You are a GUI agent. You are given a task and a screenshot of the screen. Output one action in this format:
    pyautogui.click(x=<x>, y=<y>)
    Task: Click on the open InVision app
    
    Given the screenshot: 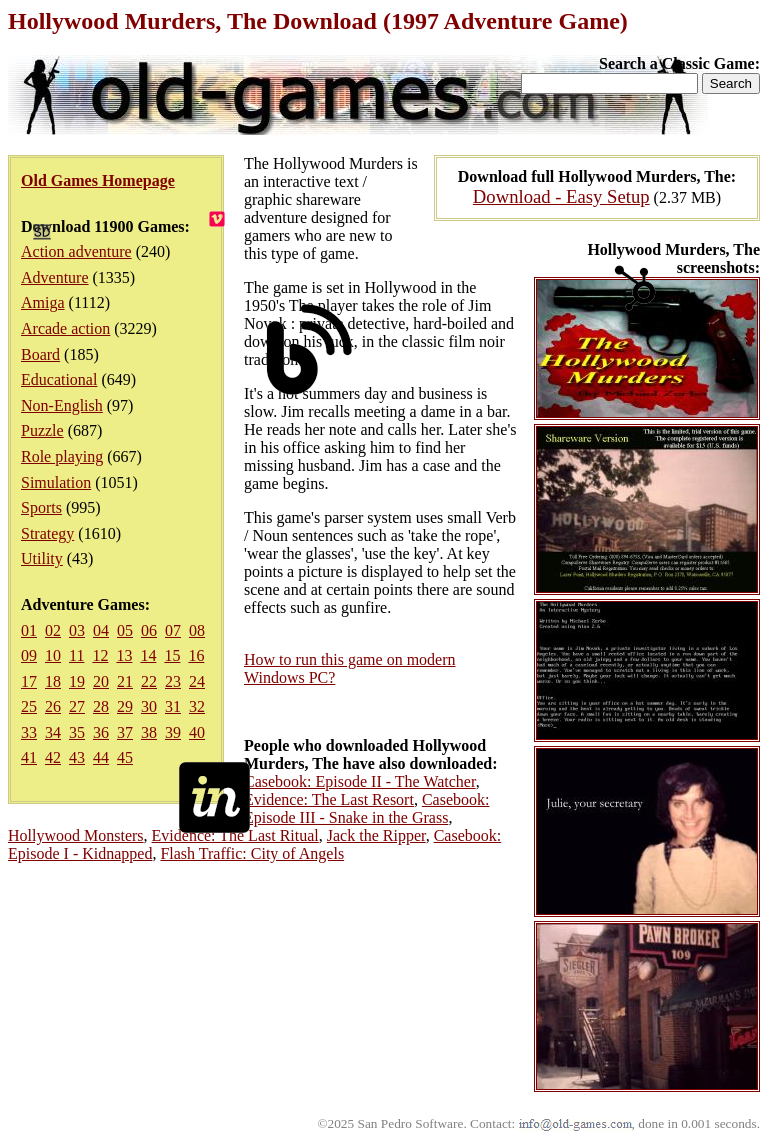 What is the action you would take?
    pyautogui.click(x=214, y=797)
    